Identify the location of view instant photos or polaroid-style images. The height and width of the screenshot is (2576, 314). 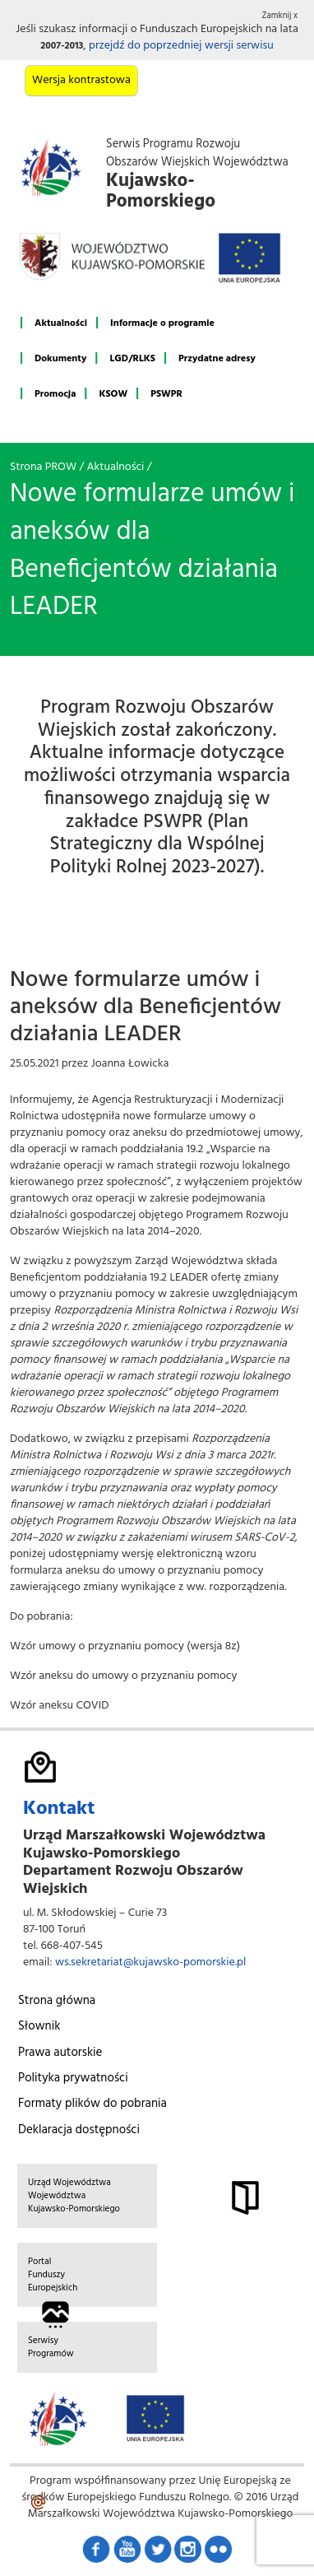
(55, 2314).